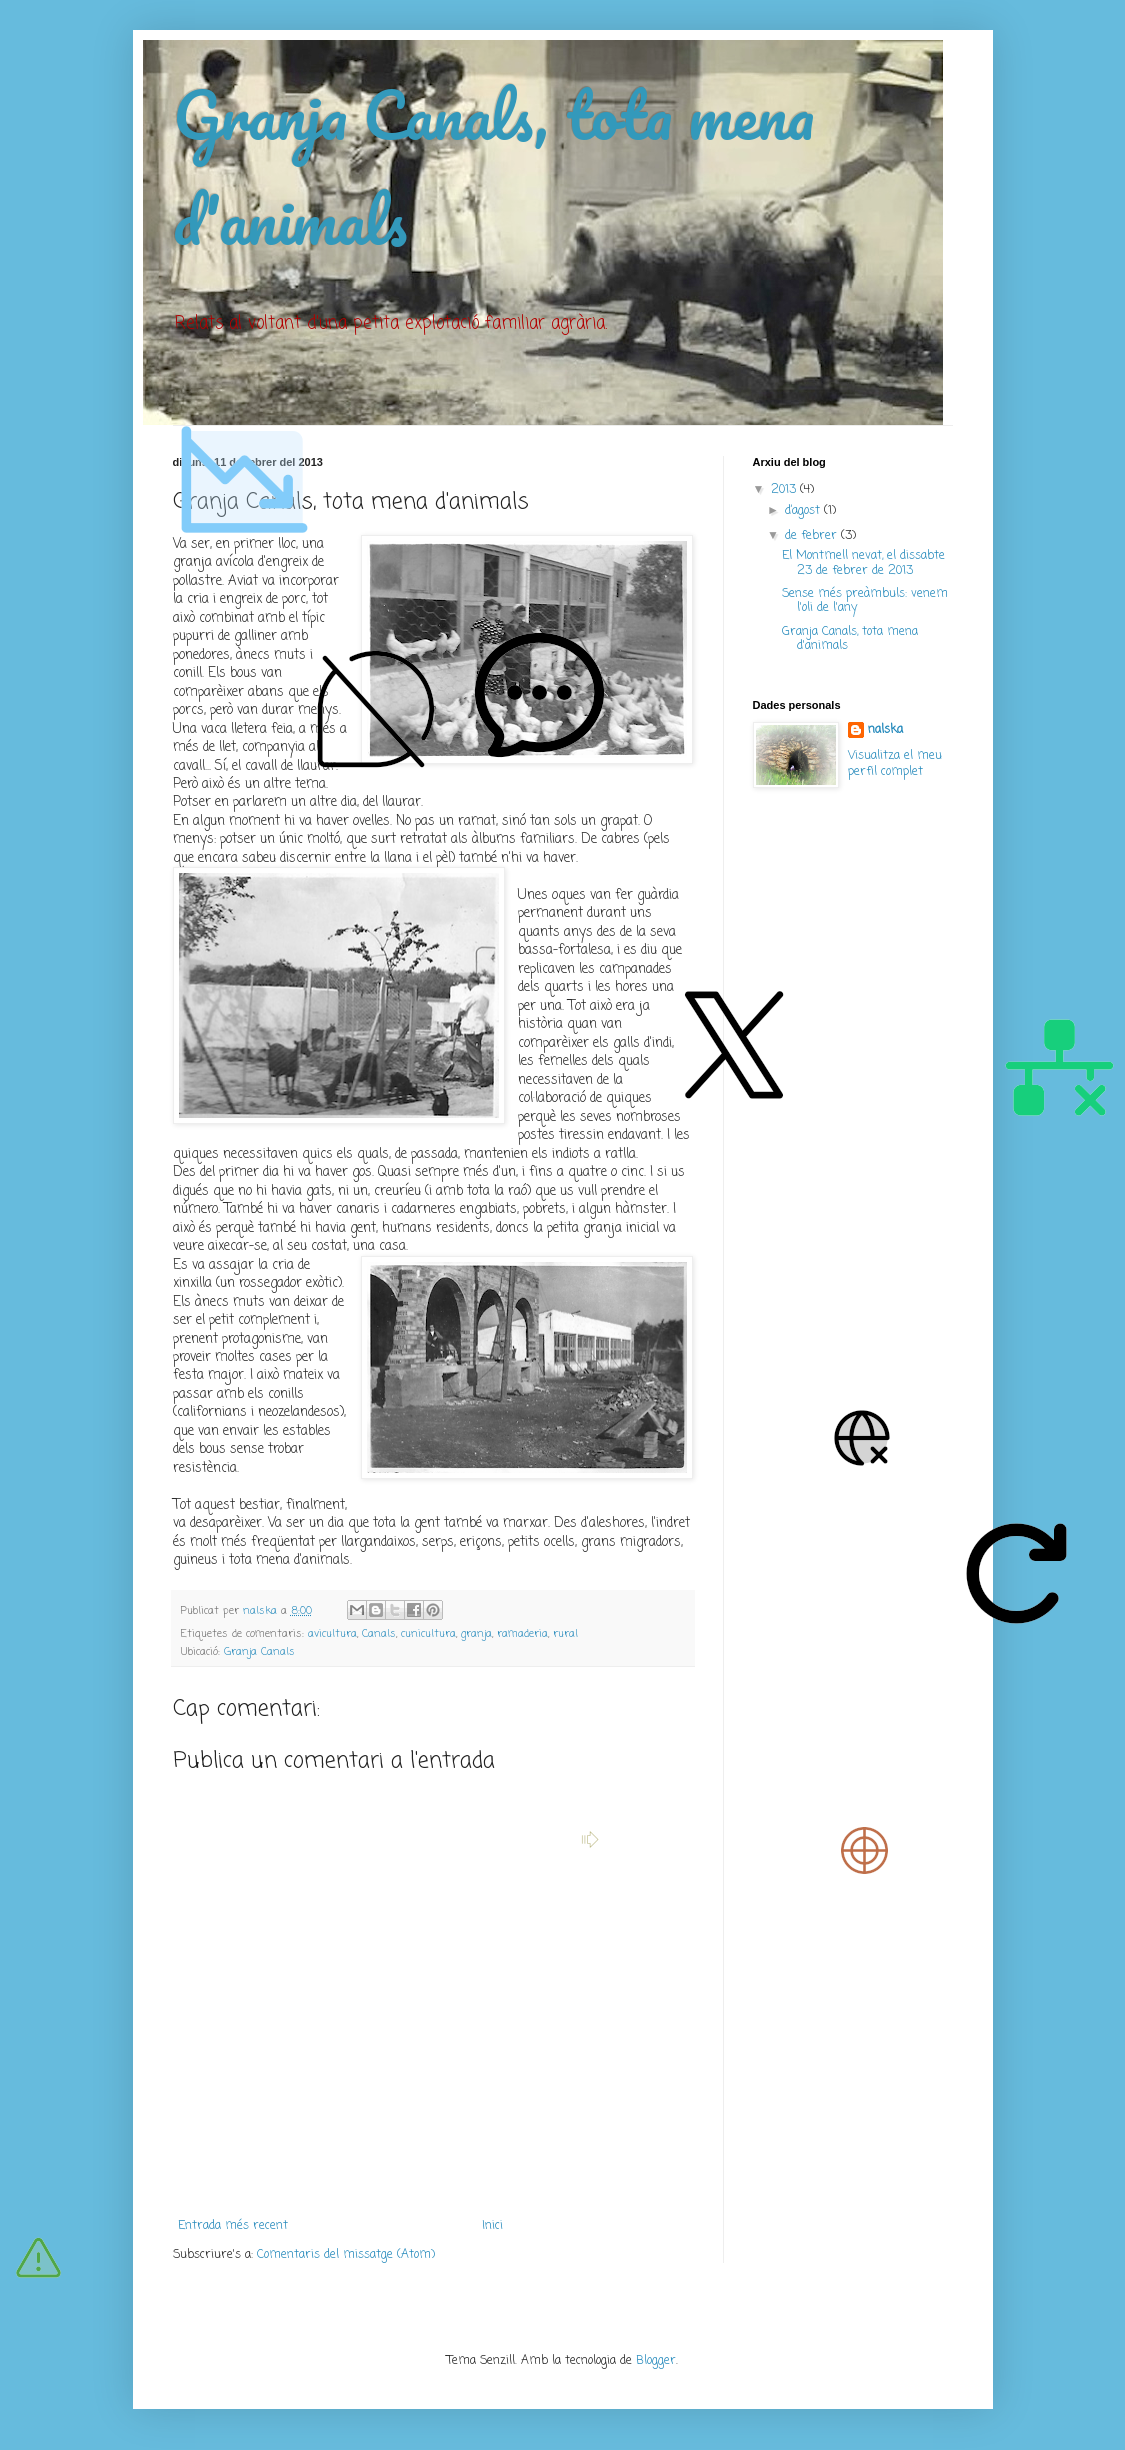 This screenshot has width=1125, height=2450. I want to click on refresh or reload the current page, so click(1016, 1573).